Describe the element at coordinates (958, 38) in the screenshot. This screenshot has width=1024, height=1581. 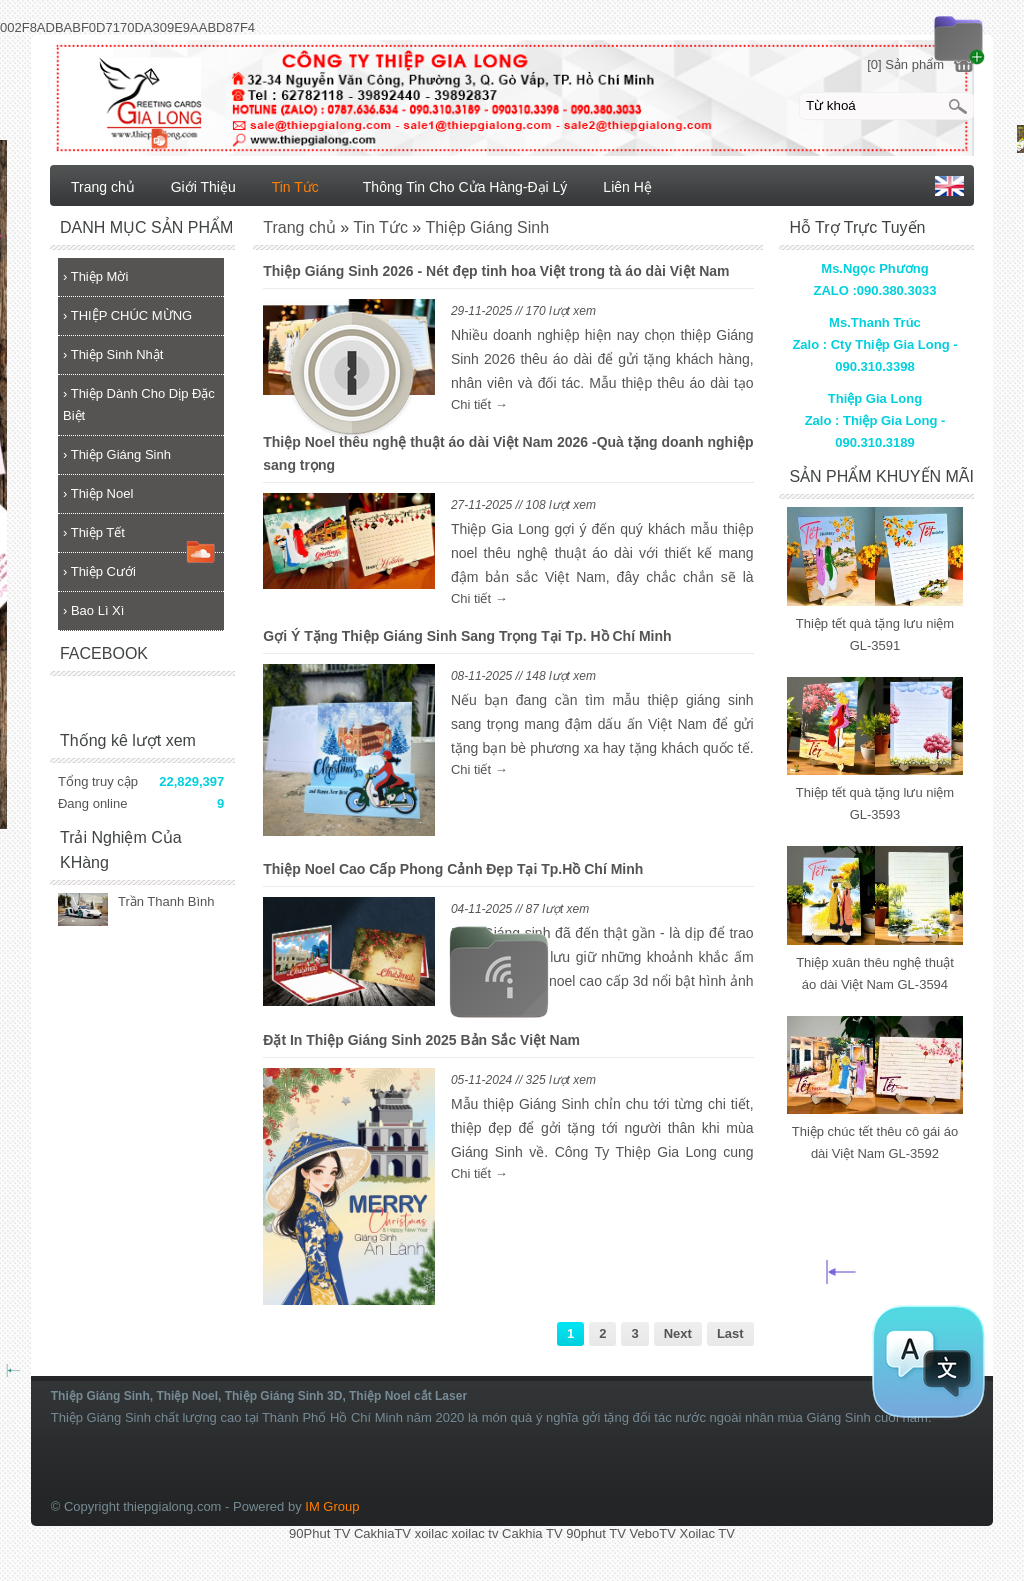
I see `create a new folder` at that location.